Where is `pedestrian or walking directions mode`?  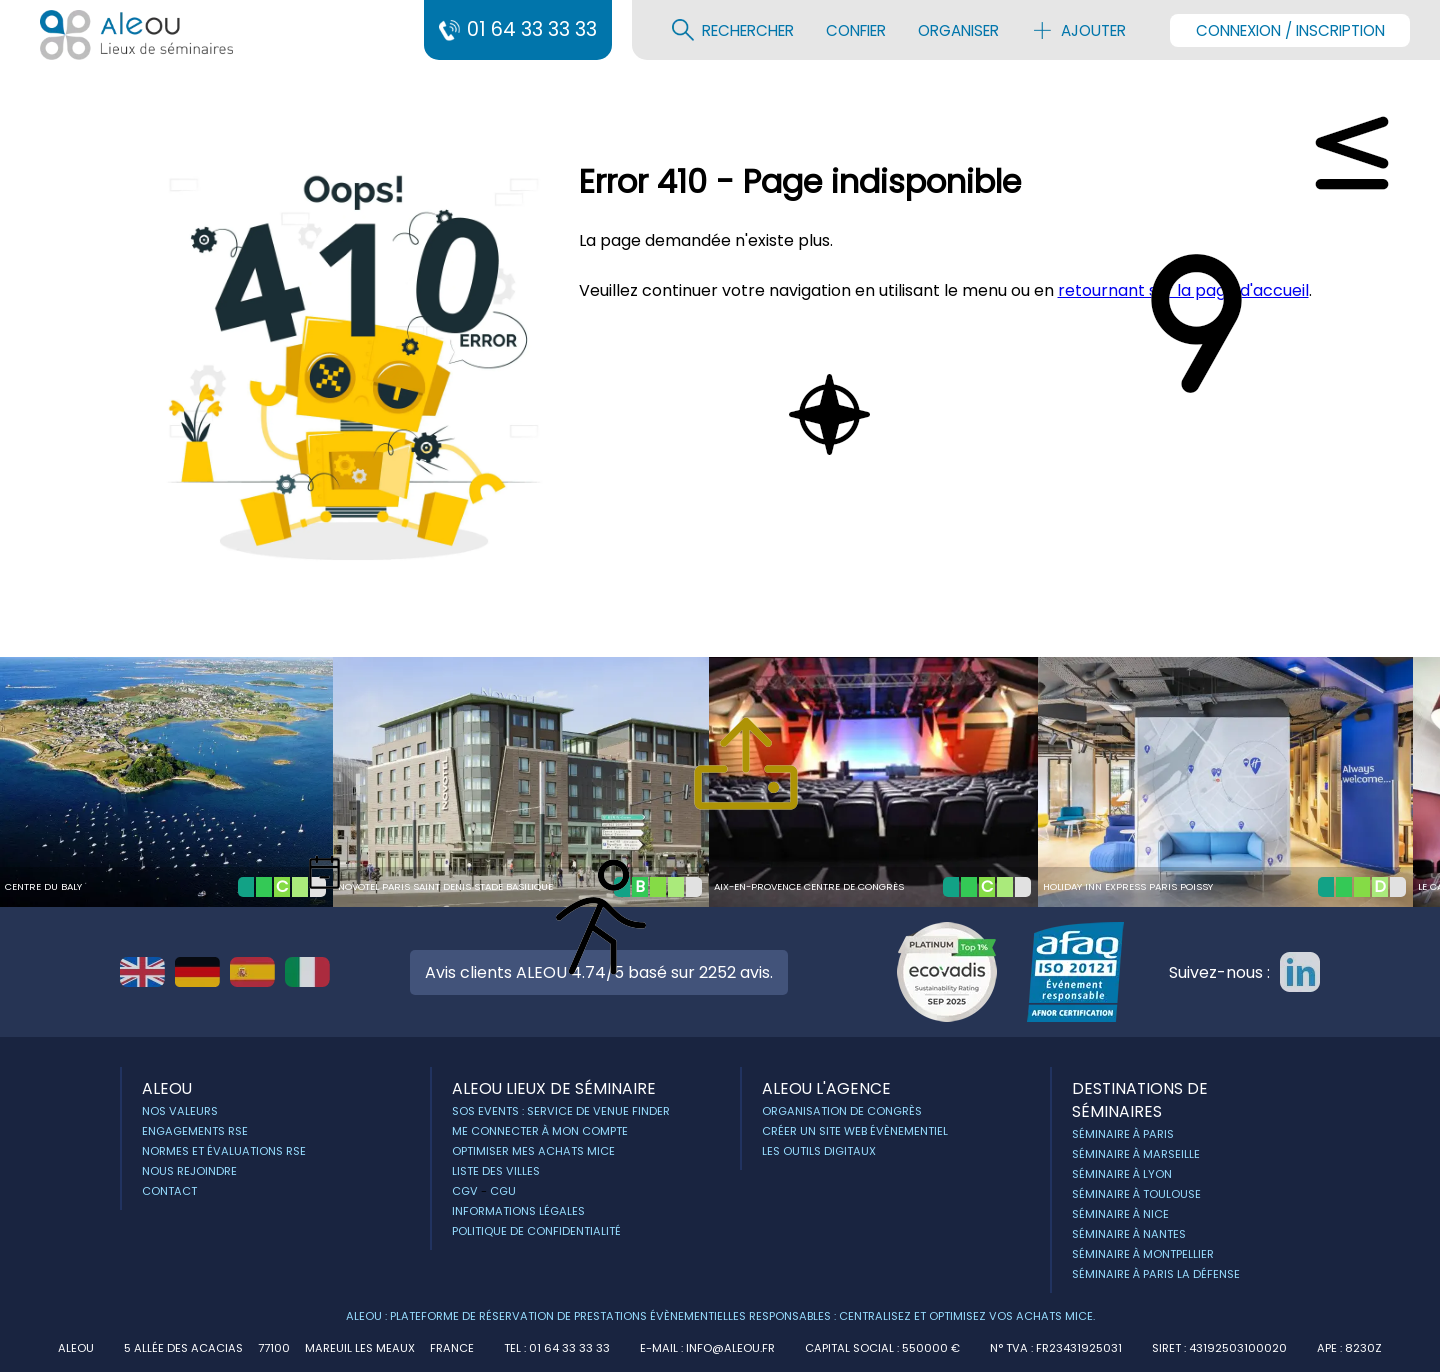
pedestrian or walking directions mode is located at coordinates (601, 917).